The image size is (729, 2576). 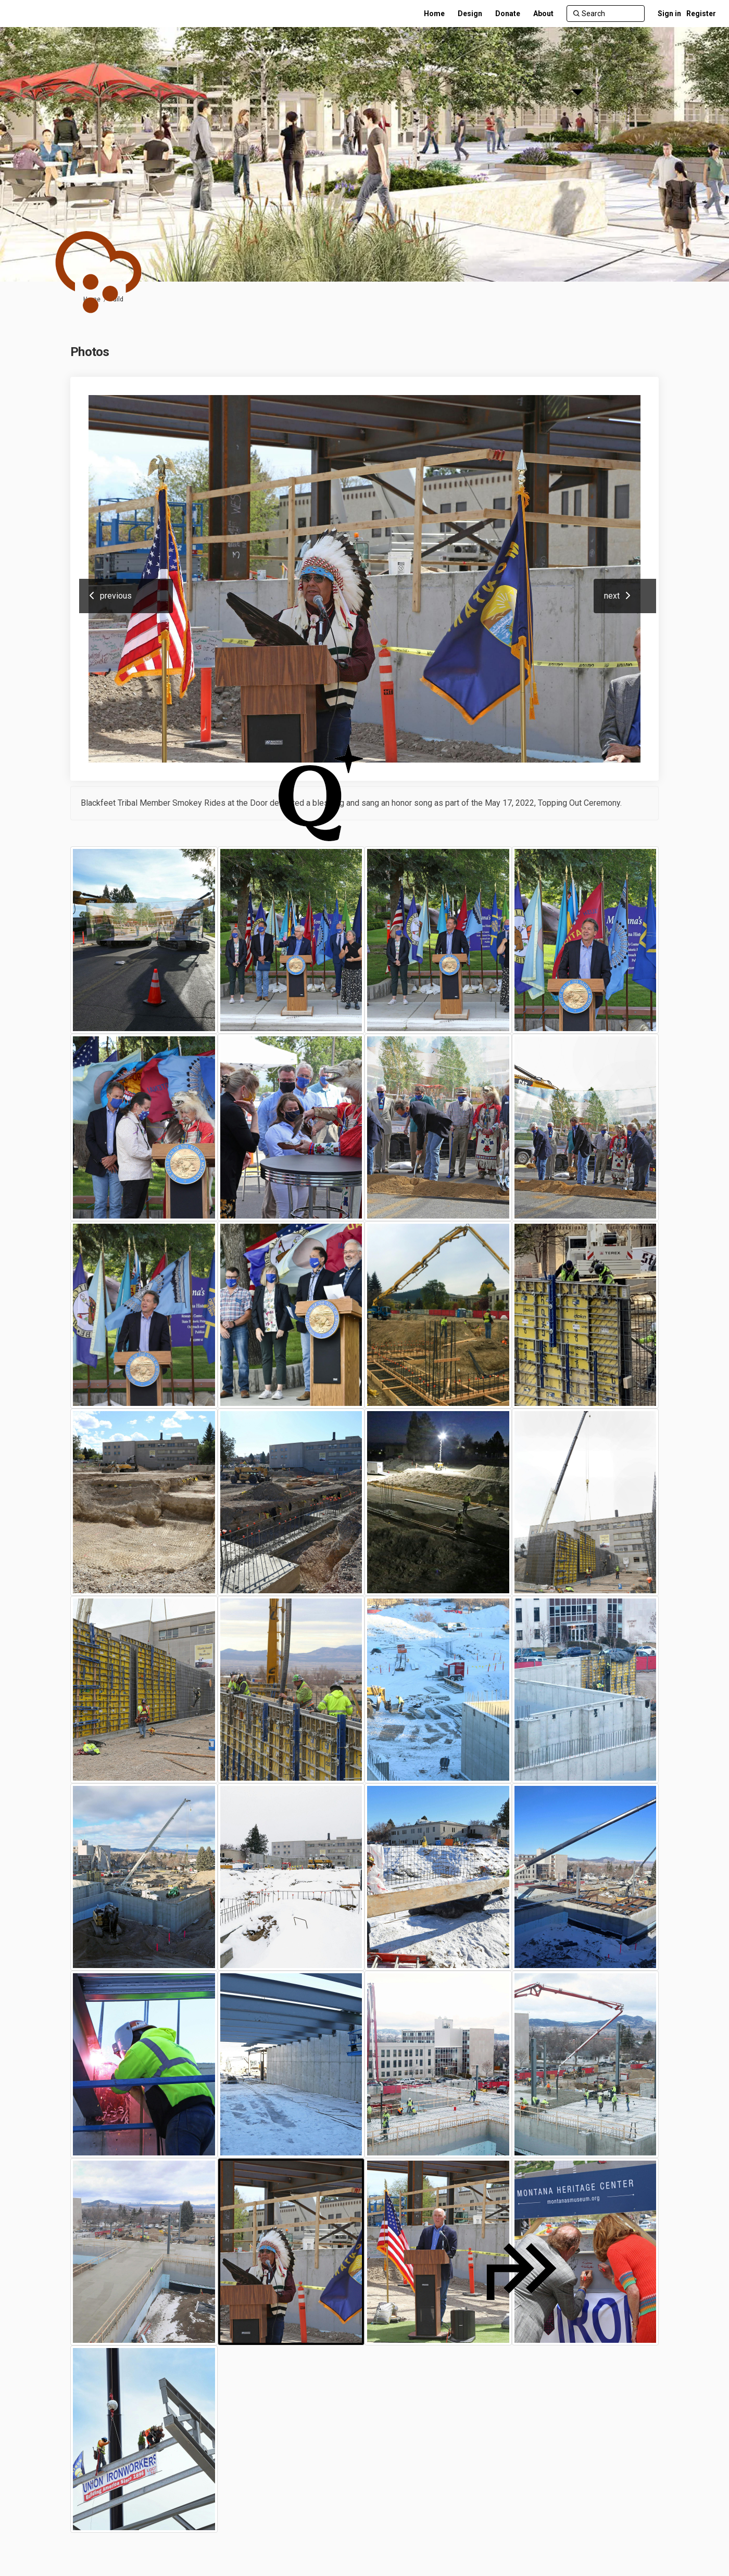 What do you see at coordinates (321, 793) in the screenshot?
I see `open qwant search engine` at bounding box center [321, 793].